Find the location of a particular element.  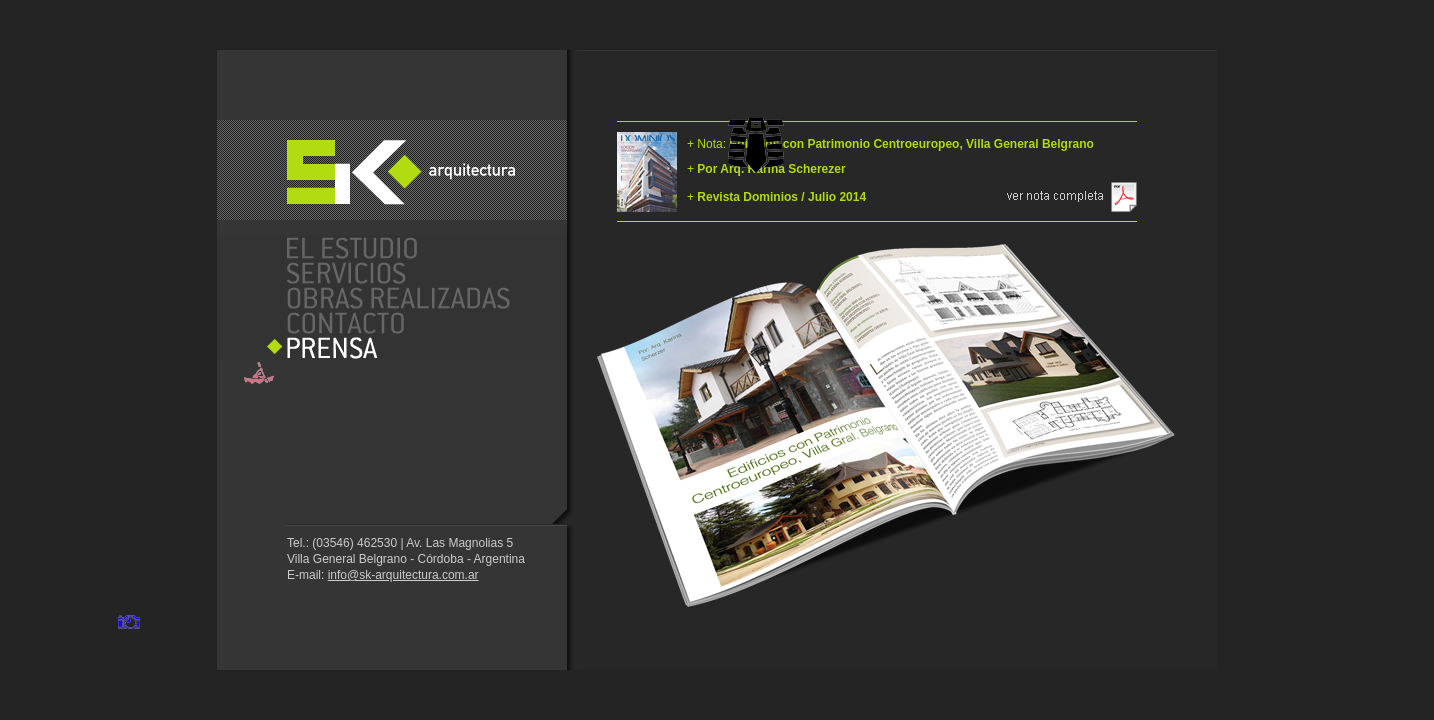

take a photo is located at coordinates (129, 622).